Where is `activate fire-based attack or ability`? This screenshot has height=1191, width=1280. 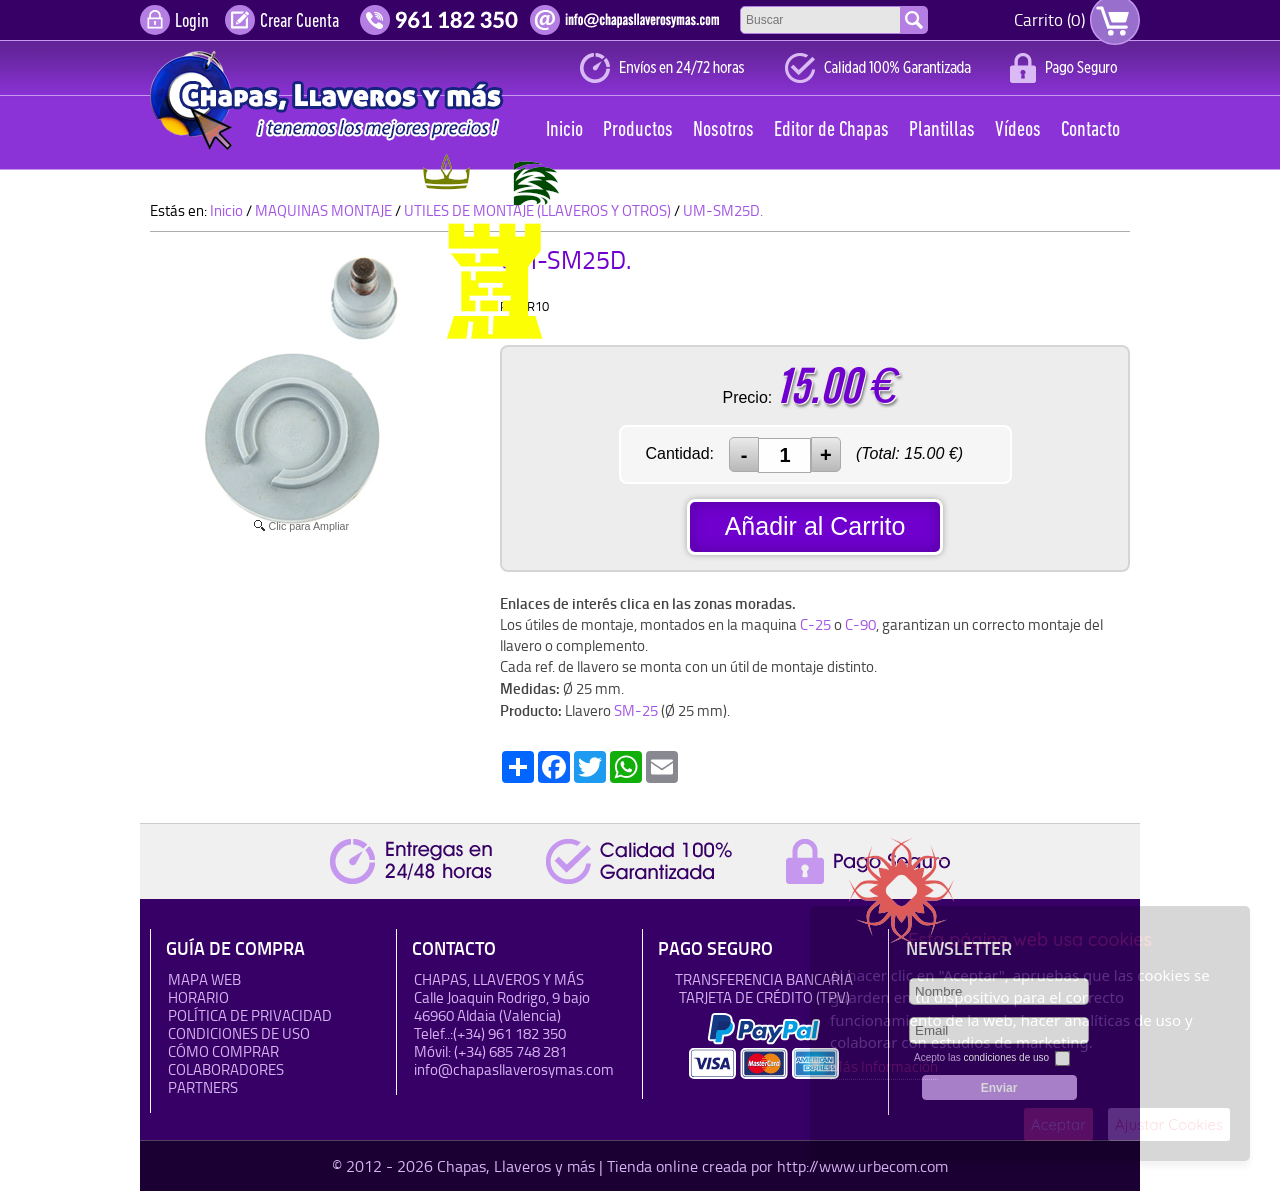
activate fire-based attack or ability is located at coordinates (536, 182).